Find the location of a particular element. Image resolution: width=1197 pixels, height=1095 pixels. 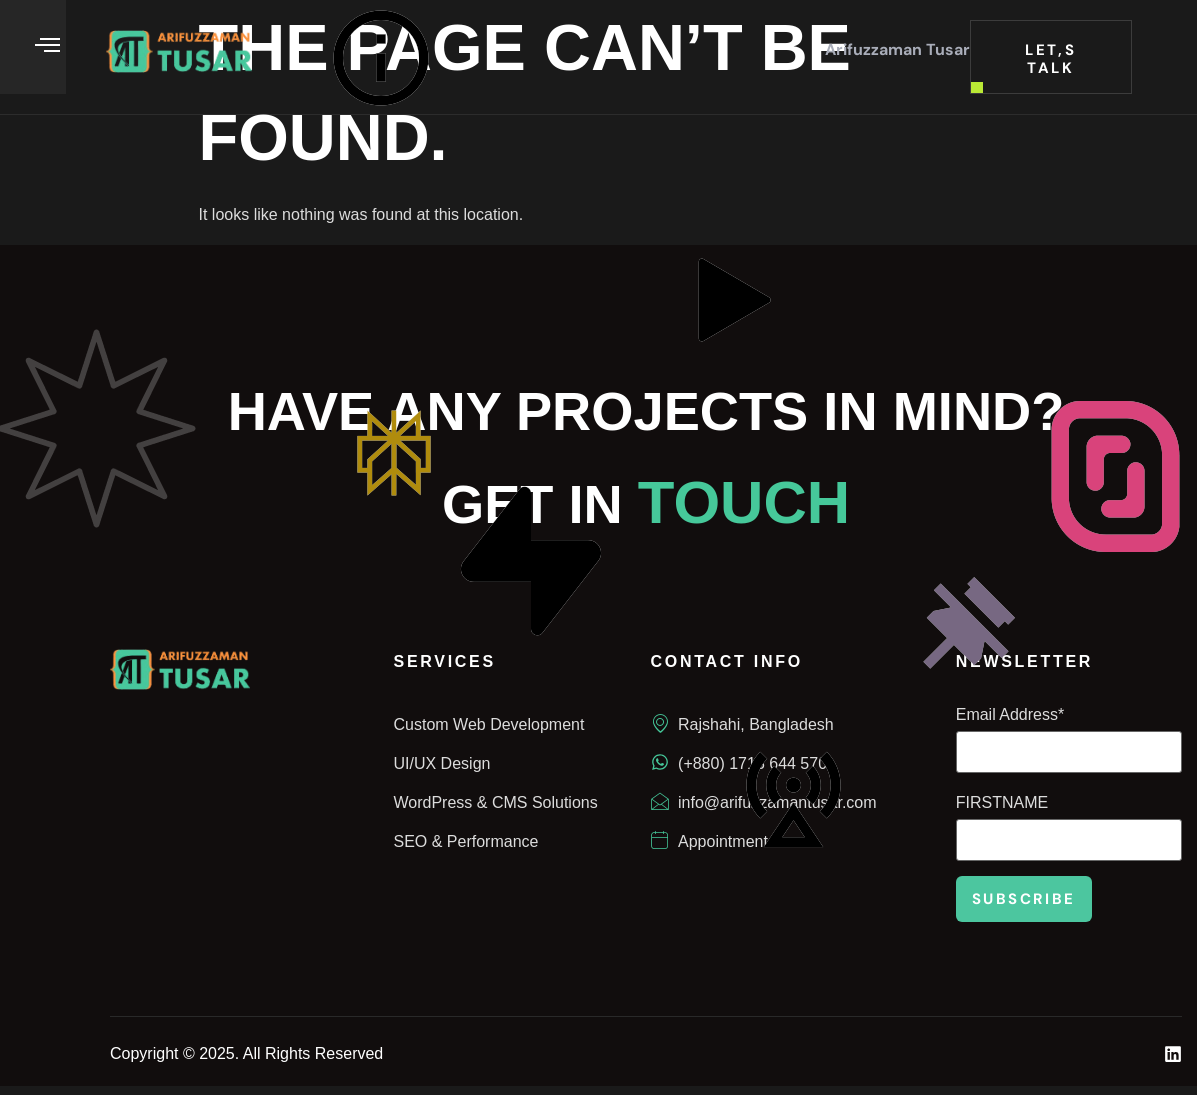

view more information or details is located at coordinates (381, 58).